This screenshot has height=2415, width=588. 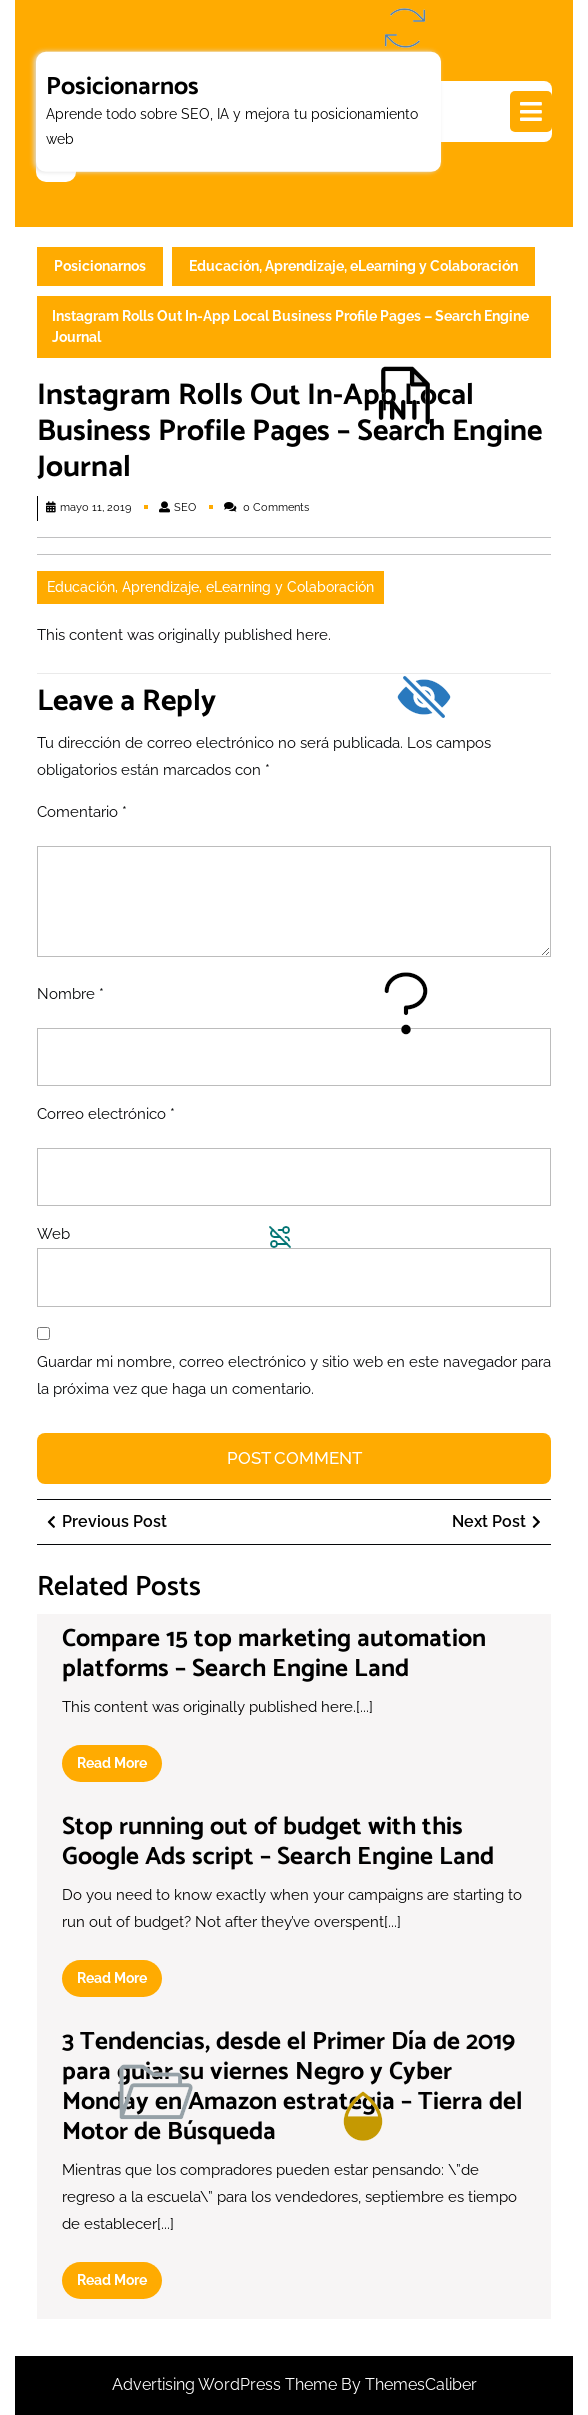 I want to click on access help or support, so click(x=406, y=1002).